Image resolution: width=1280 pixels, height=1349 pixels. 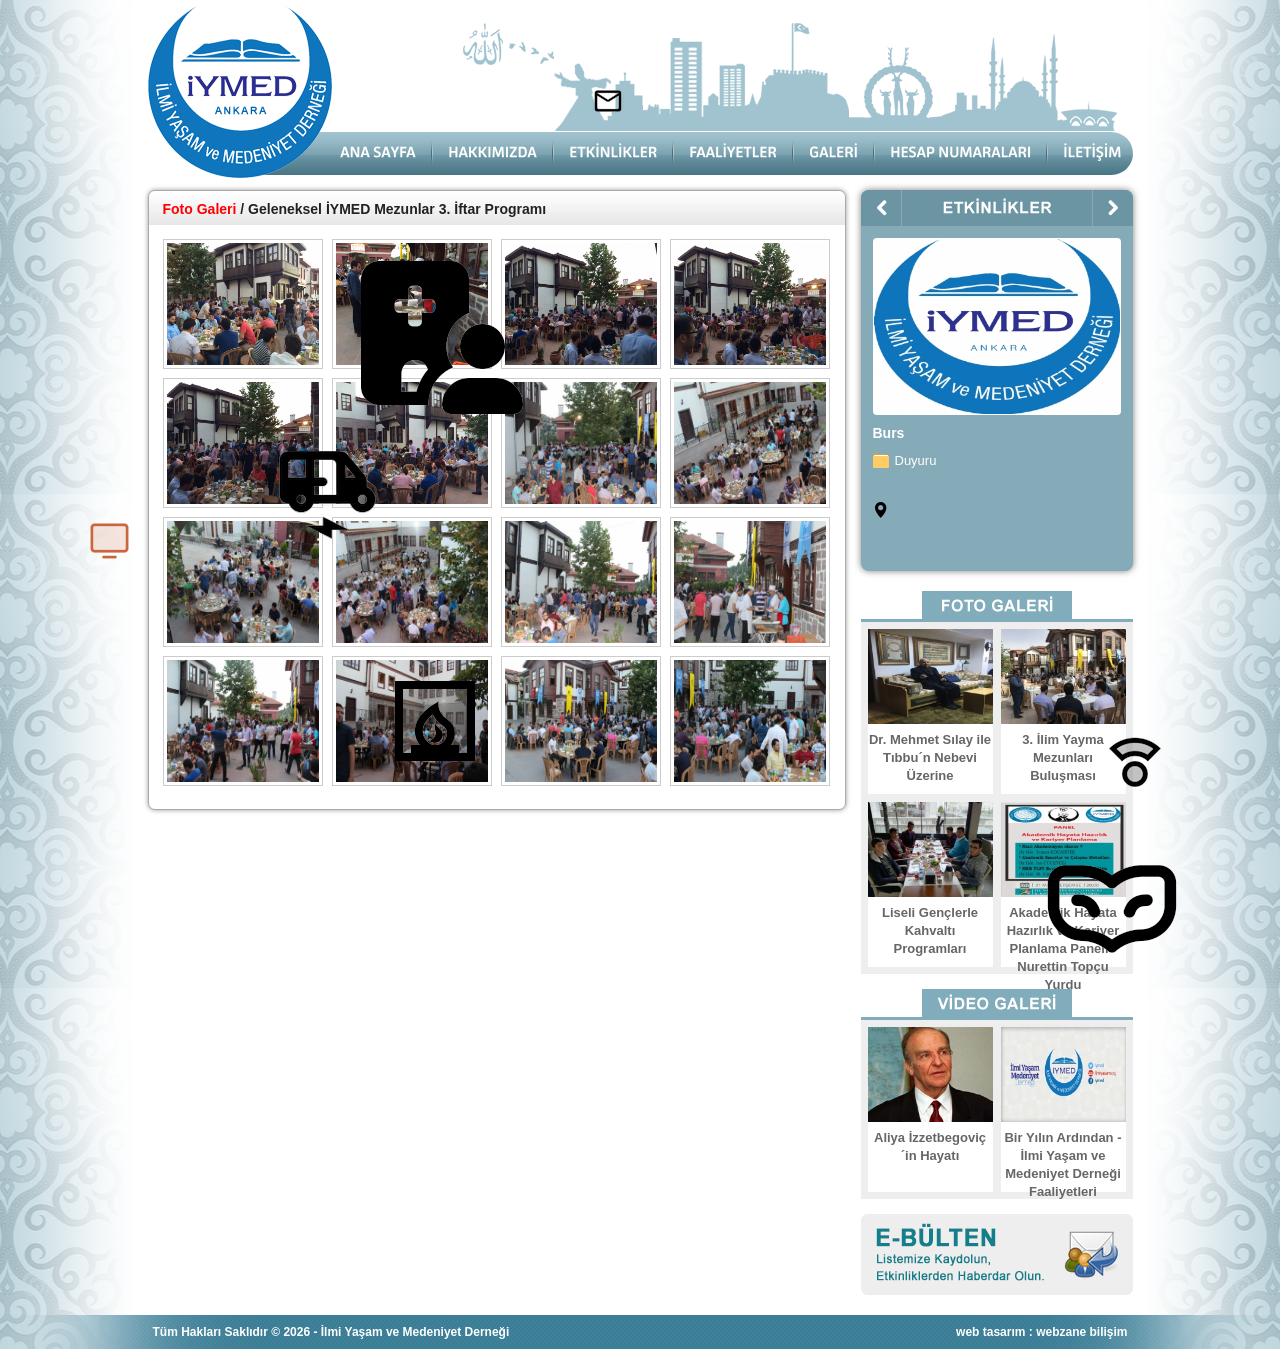 What do you see at coordinates (1135, 761) in the screenshot?
I see `calibrate your device's compass` at bounding box center [1135, 761].